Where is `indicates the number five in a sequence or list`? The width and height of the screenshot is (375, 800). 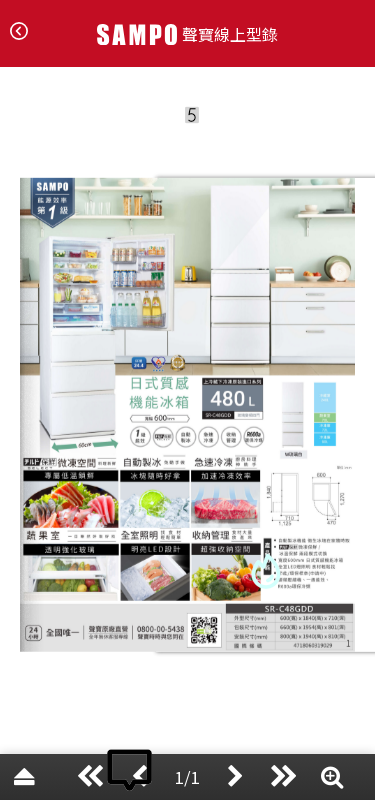
indicates the number five in a sequence or list is located at coordinates (192, 115).